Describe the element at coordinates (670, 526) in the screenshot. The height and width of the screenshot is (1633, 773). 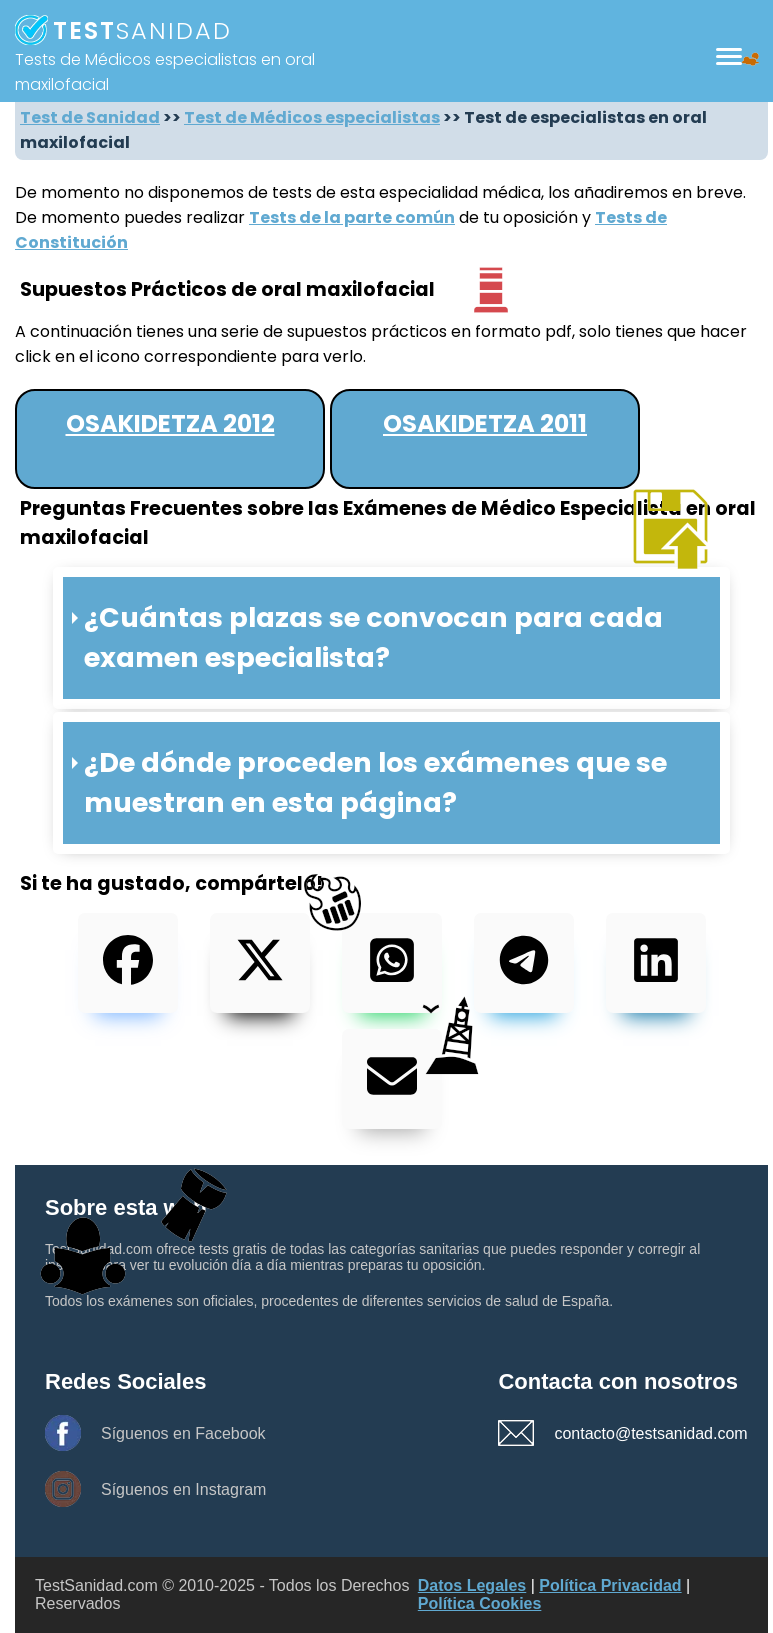
I see `save your current progress` at that location.